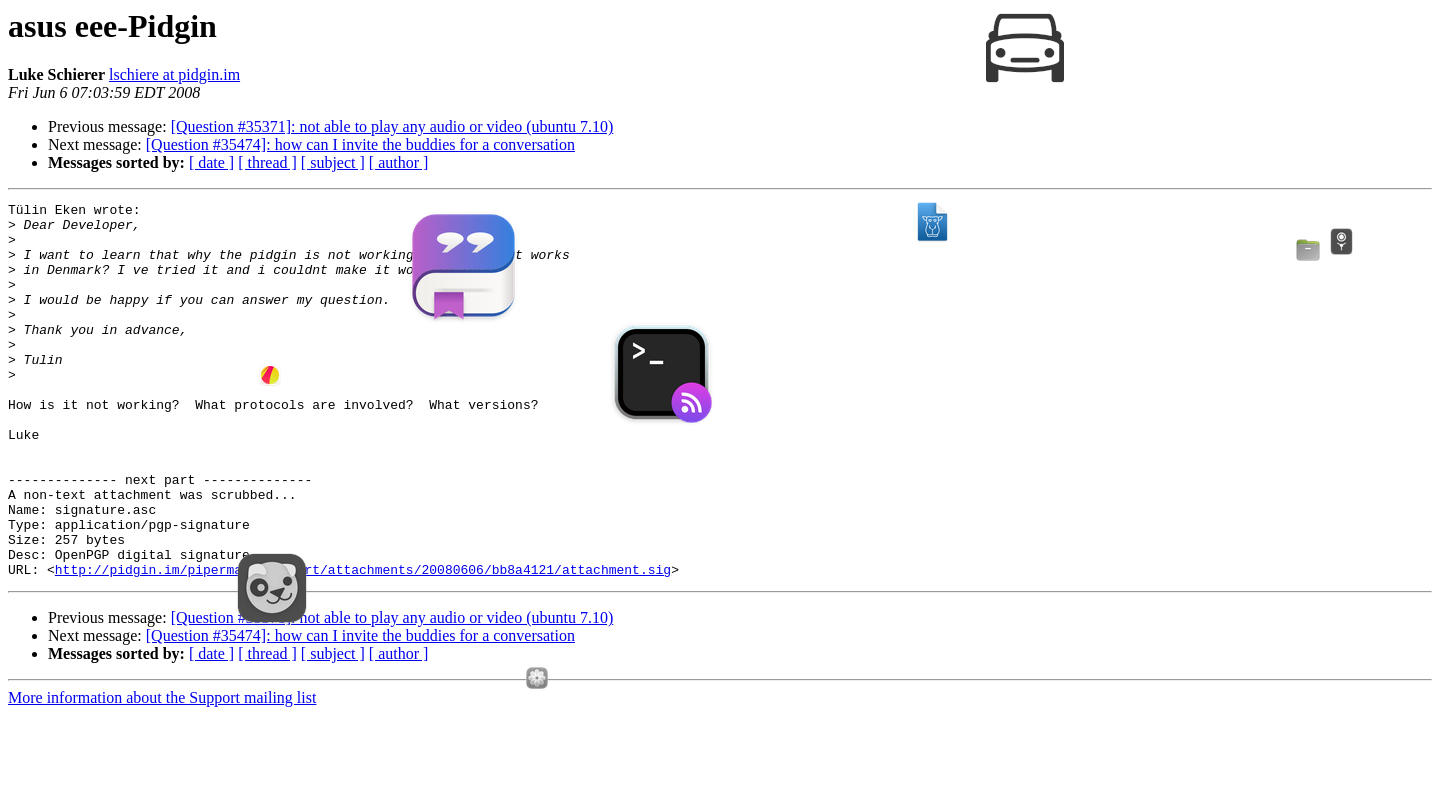  I want to click on launch puppy linux operating system, so click(272, 588).